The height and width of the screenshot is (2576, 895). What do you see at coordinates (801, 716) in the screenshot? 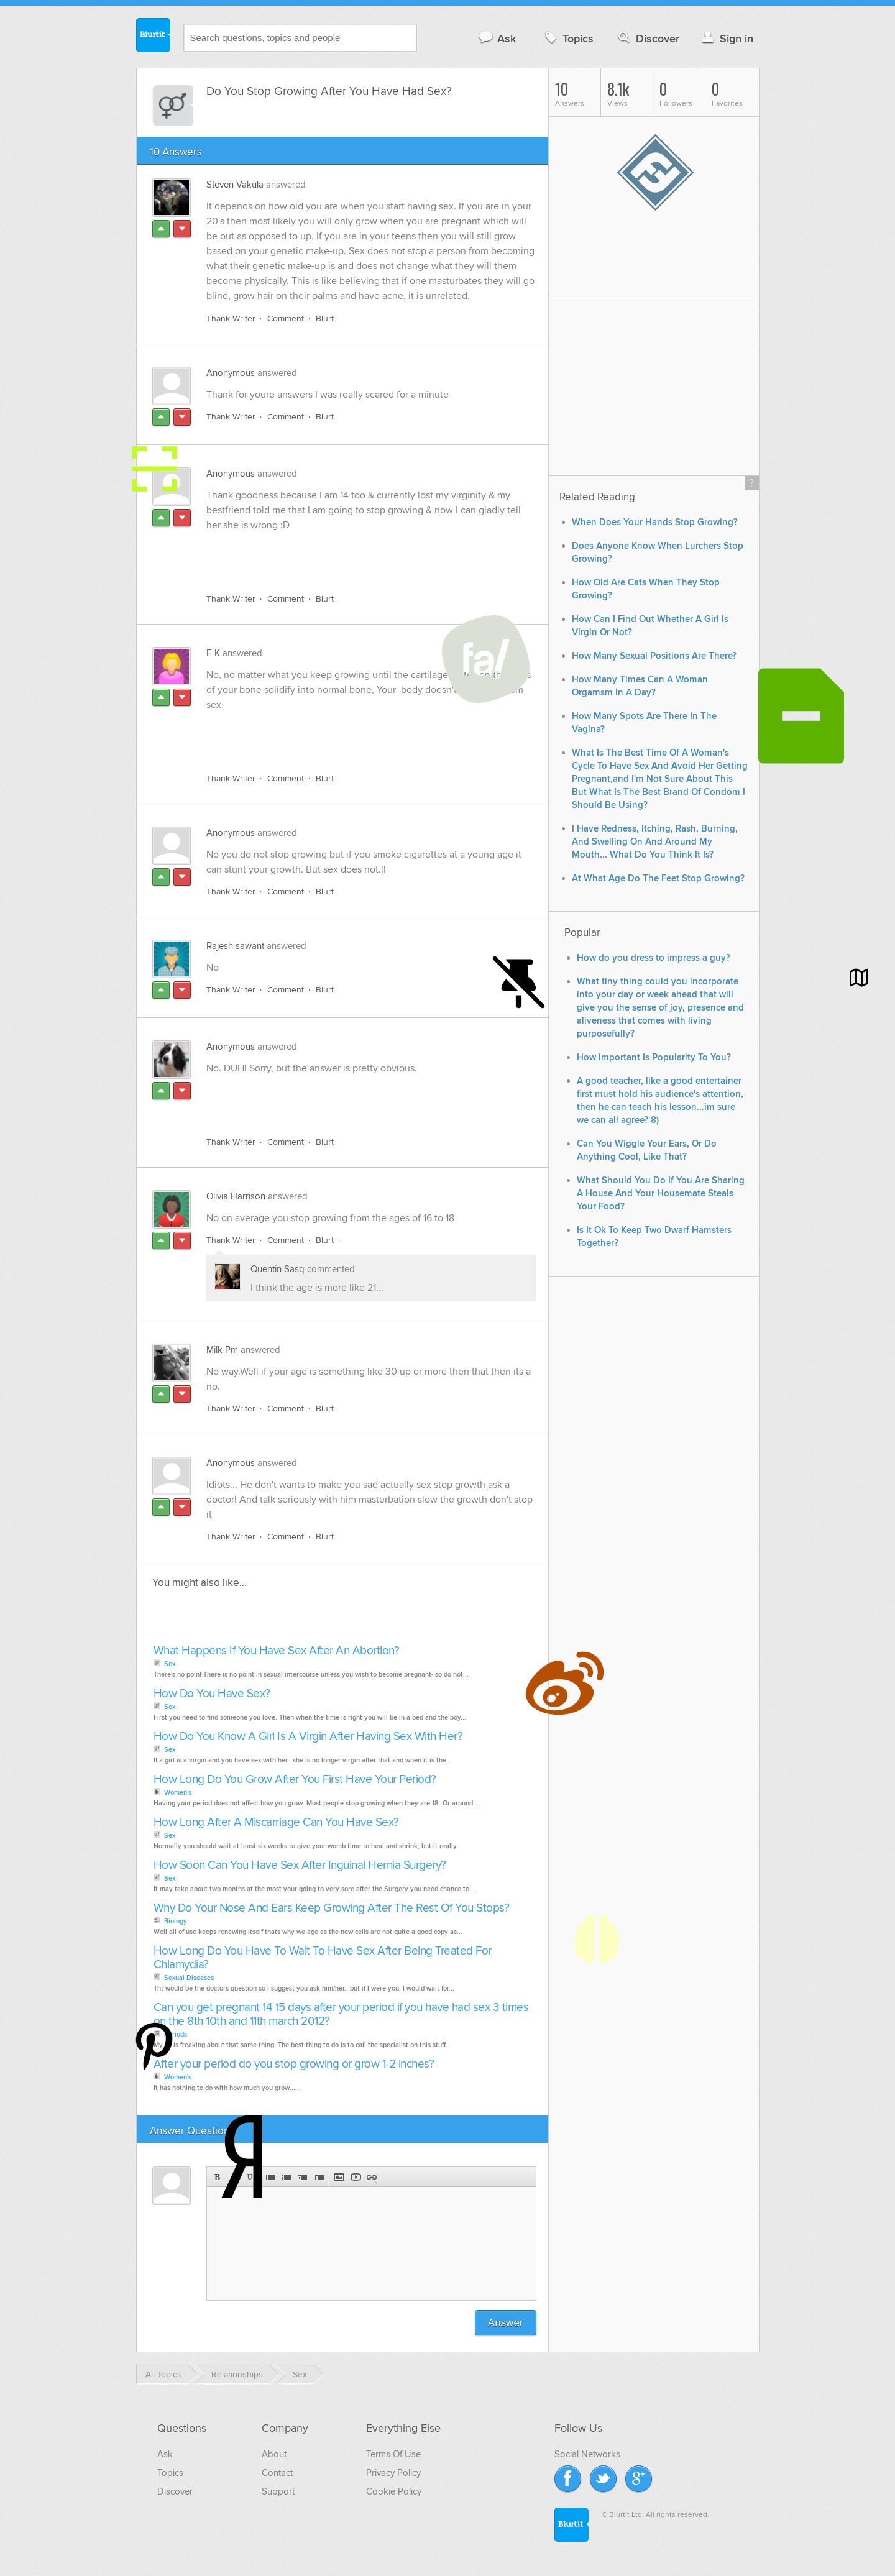
I see `reduce or compress file size` at bounding box center [801, 716].